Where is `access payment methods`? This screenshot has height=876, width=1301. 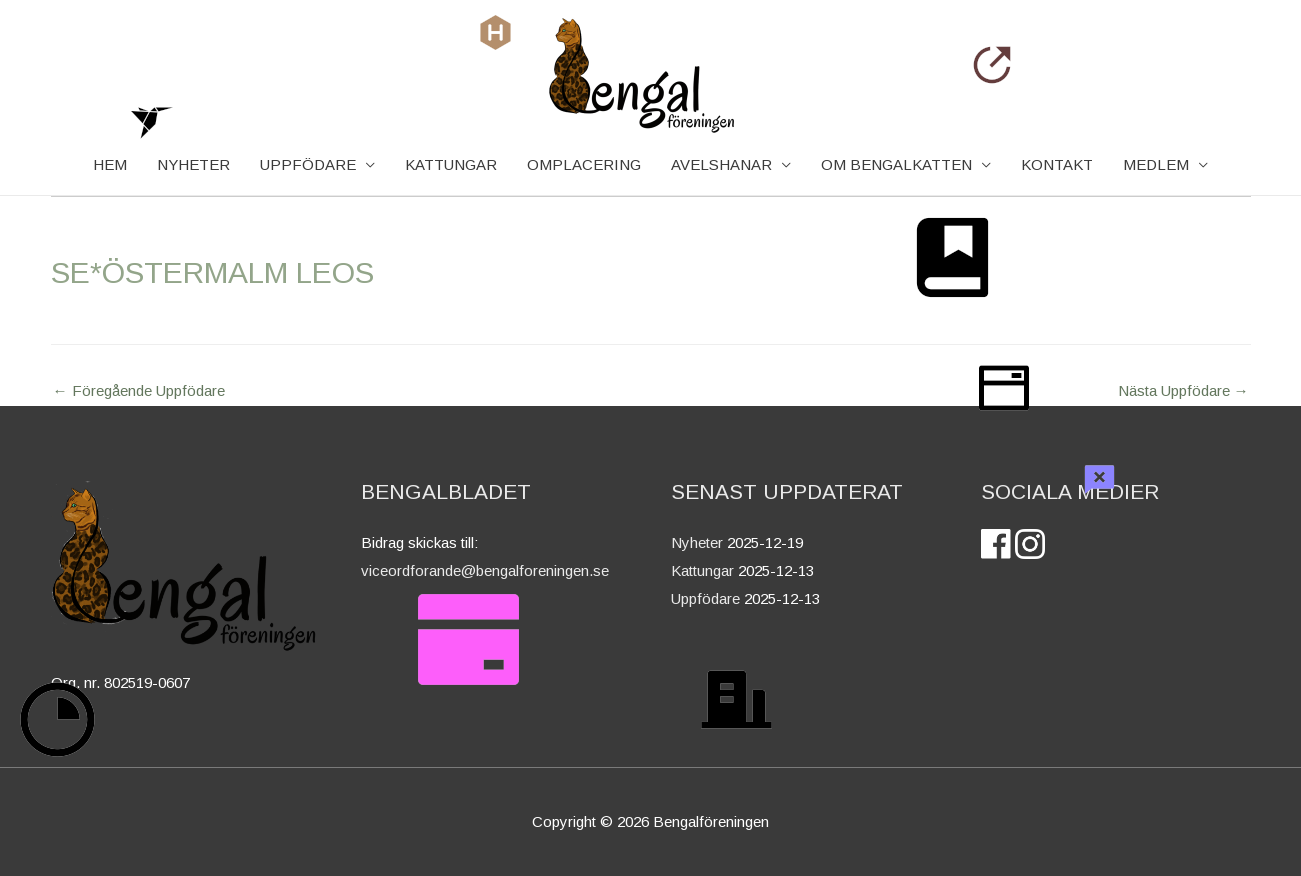 access payment methods is located at coordinates (468, 639).